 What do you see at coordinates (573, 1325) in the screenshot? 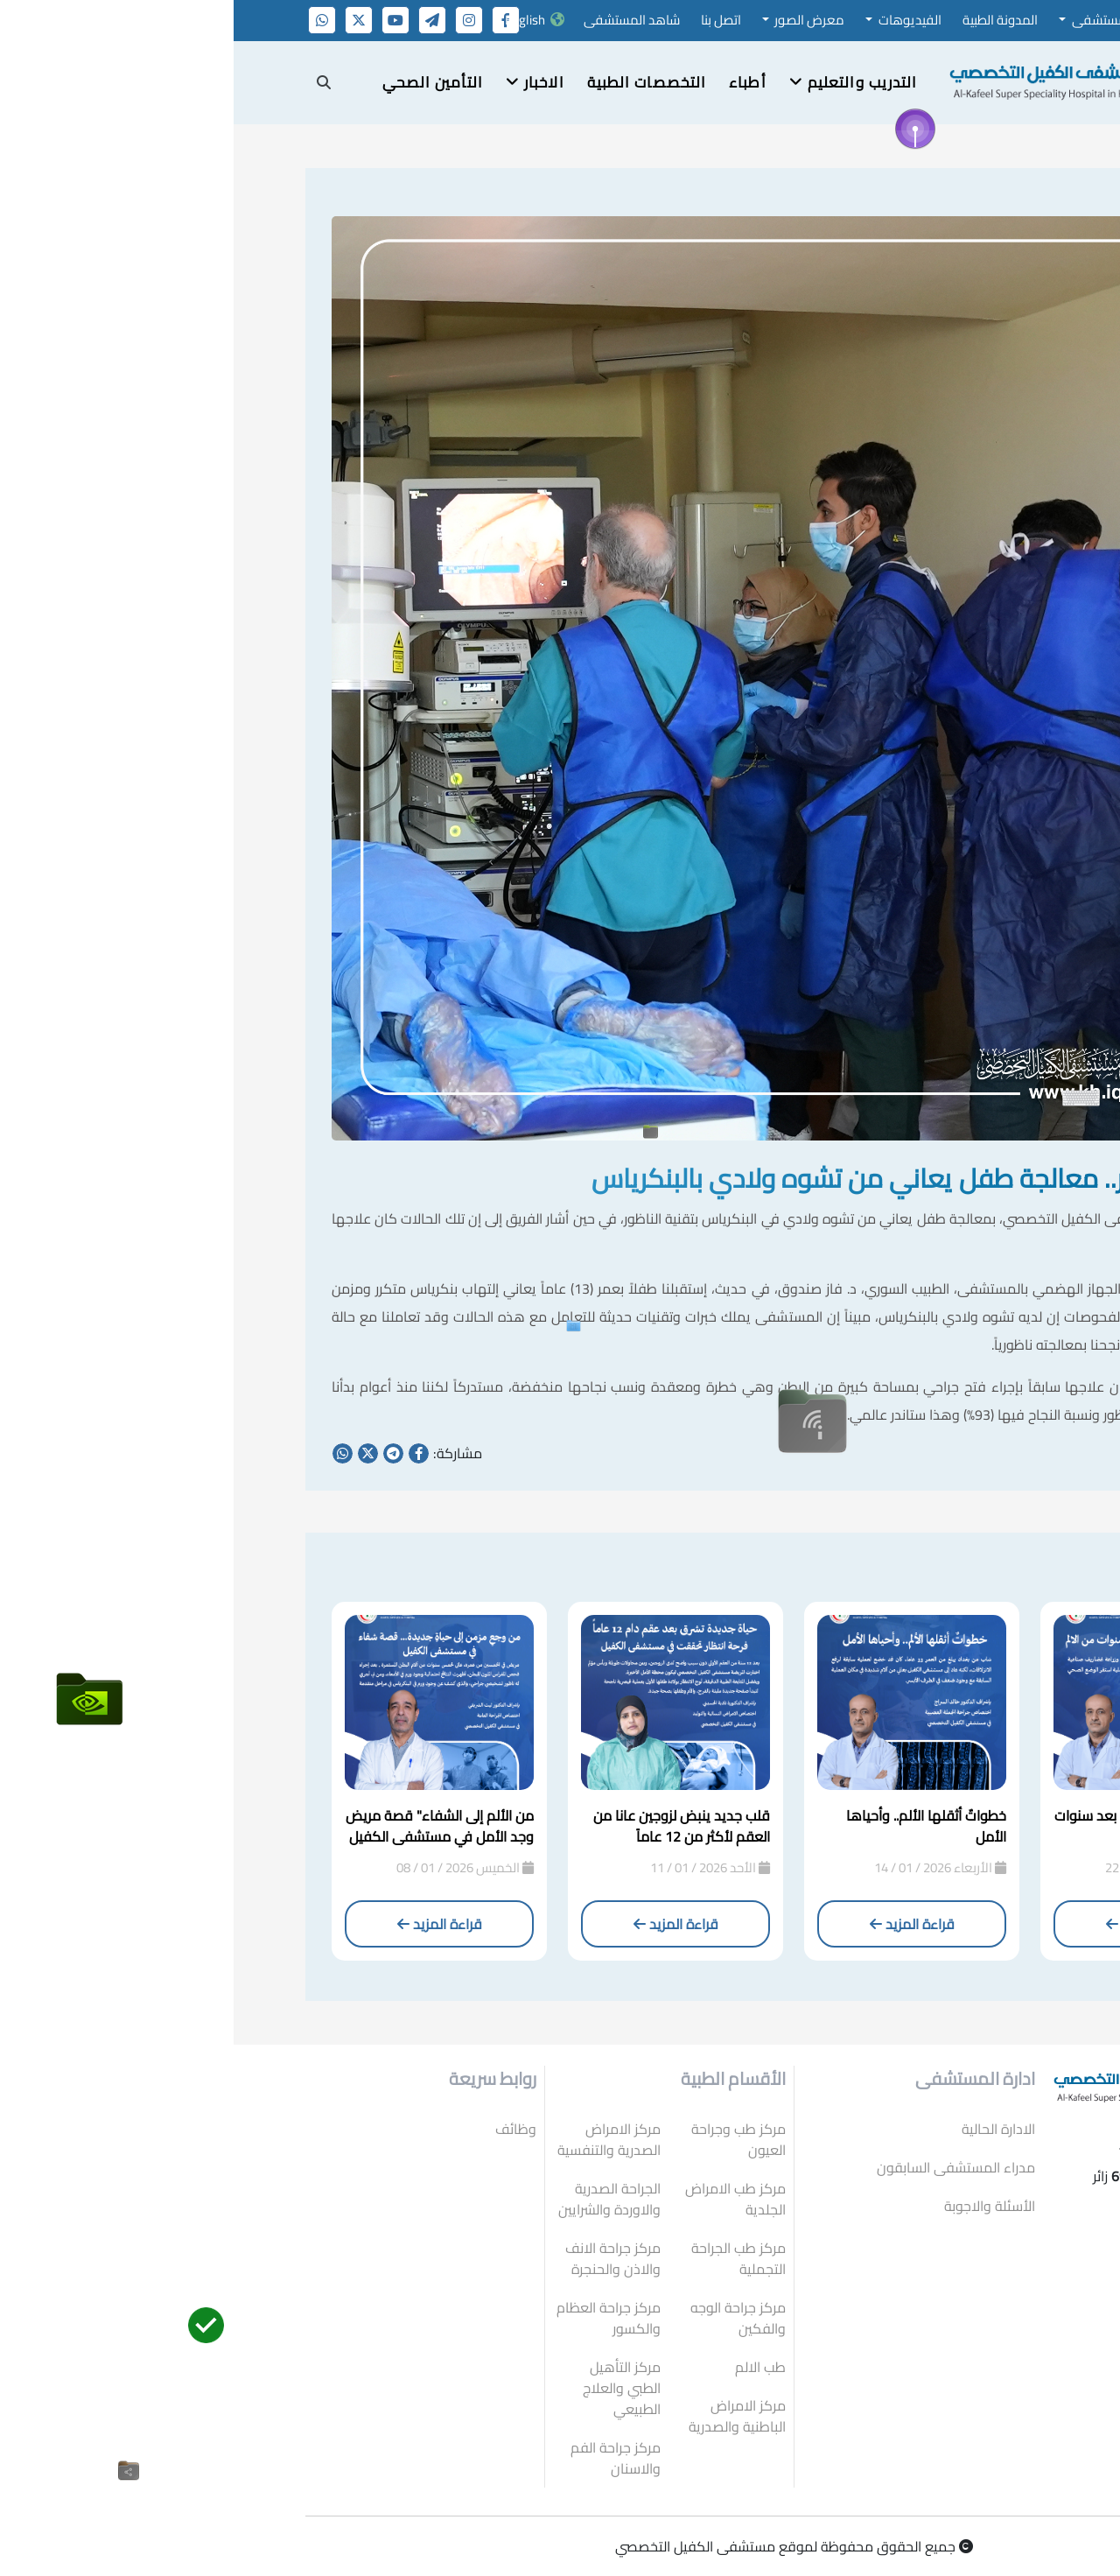
I see `open media library folder` at bounding box center [573, 1325].